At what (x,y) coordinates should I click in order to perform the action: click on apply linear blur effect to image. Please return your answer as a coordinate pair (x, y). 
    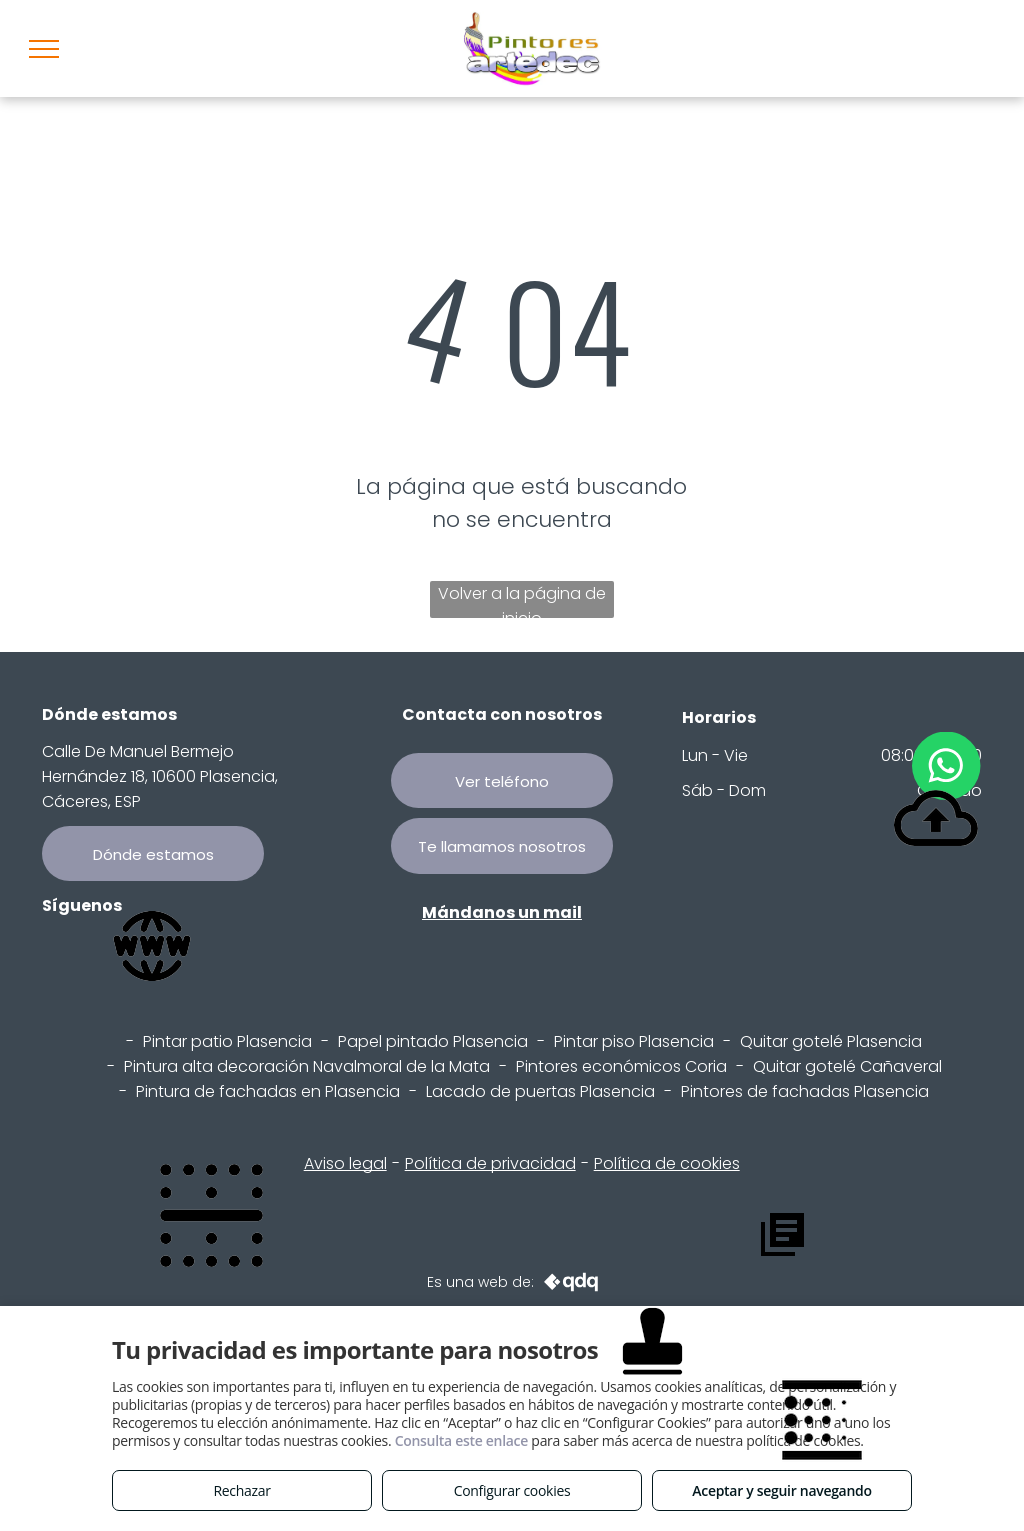
    Looking at the image, I should click on (822, 1420).